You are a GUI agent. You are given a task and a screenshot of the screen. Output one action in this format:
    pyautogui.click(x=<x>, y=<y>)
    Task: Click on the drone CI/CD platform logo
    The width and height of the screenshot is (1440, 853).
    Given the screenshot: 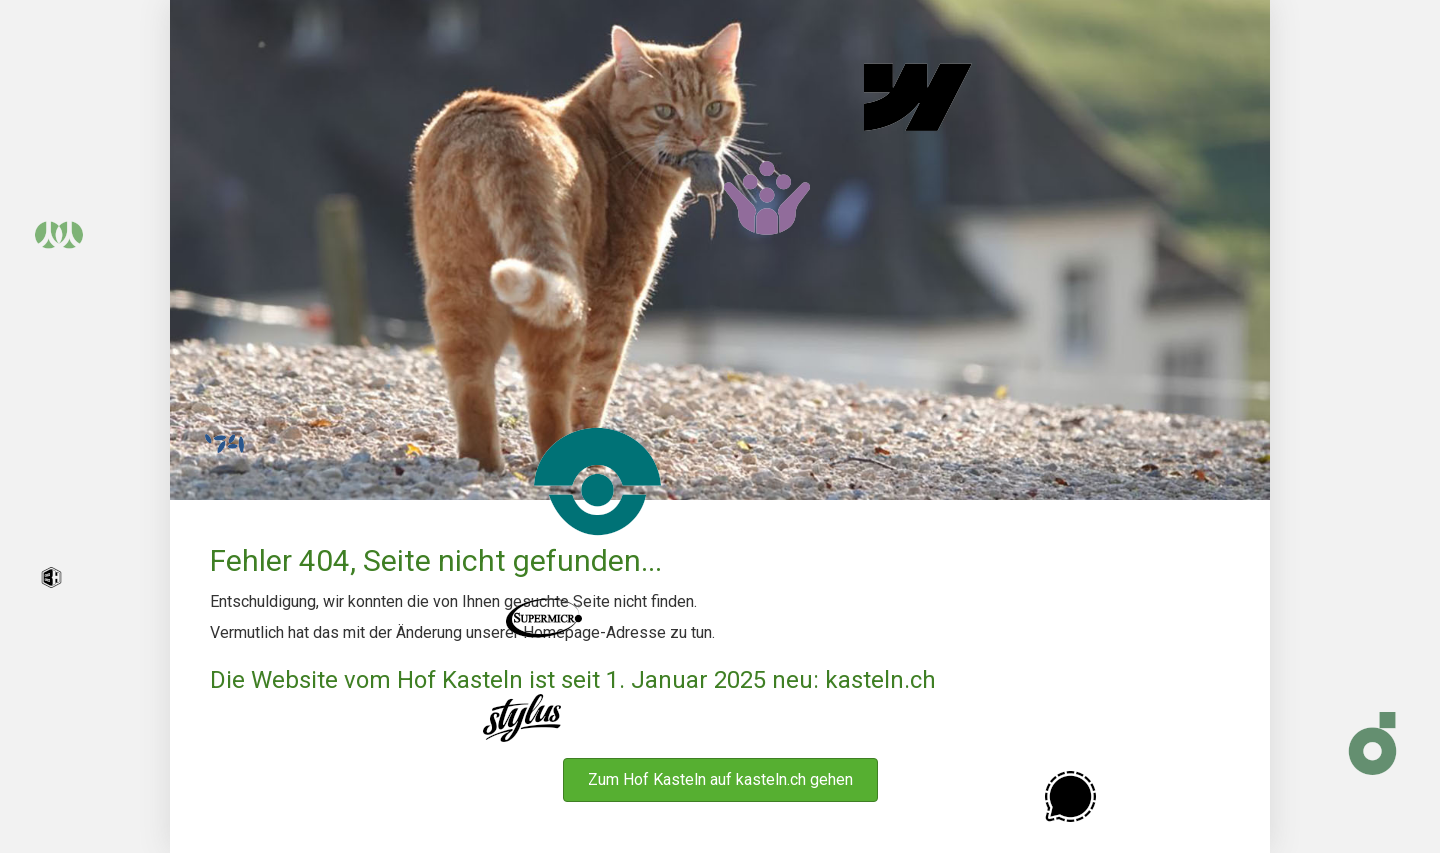 What is the action you would take?
    pyautogui.click(x=597, y=481)
    